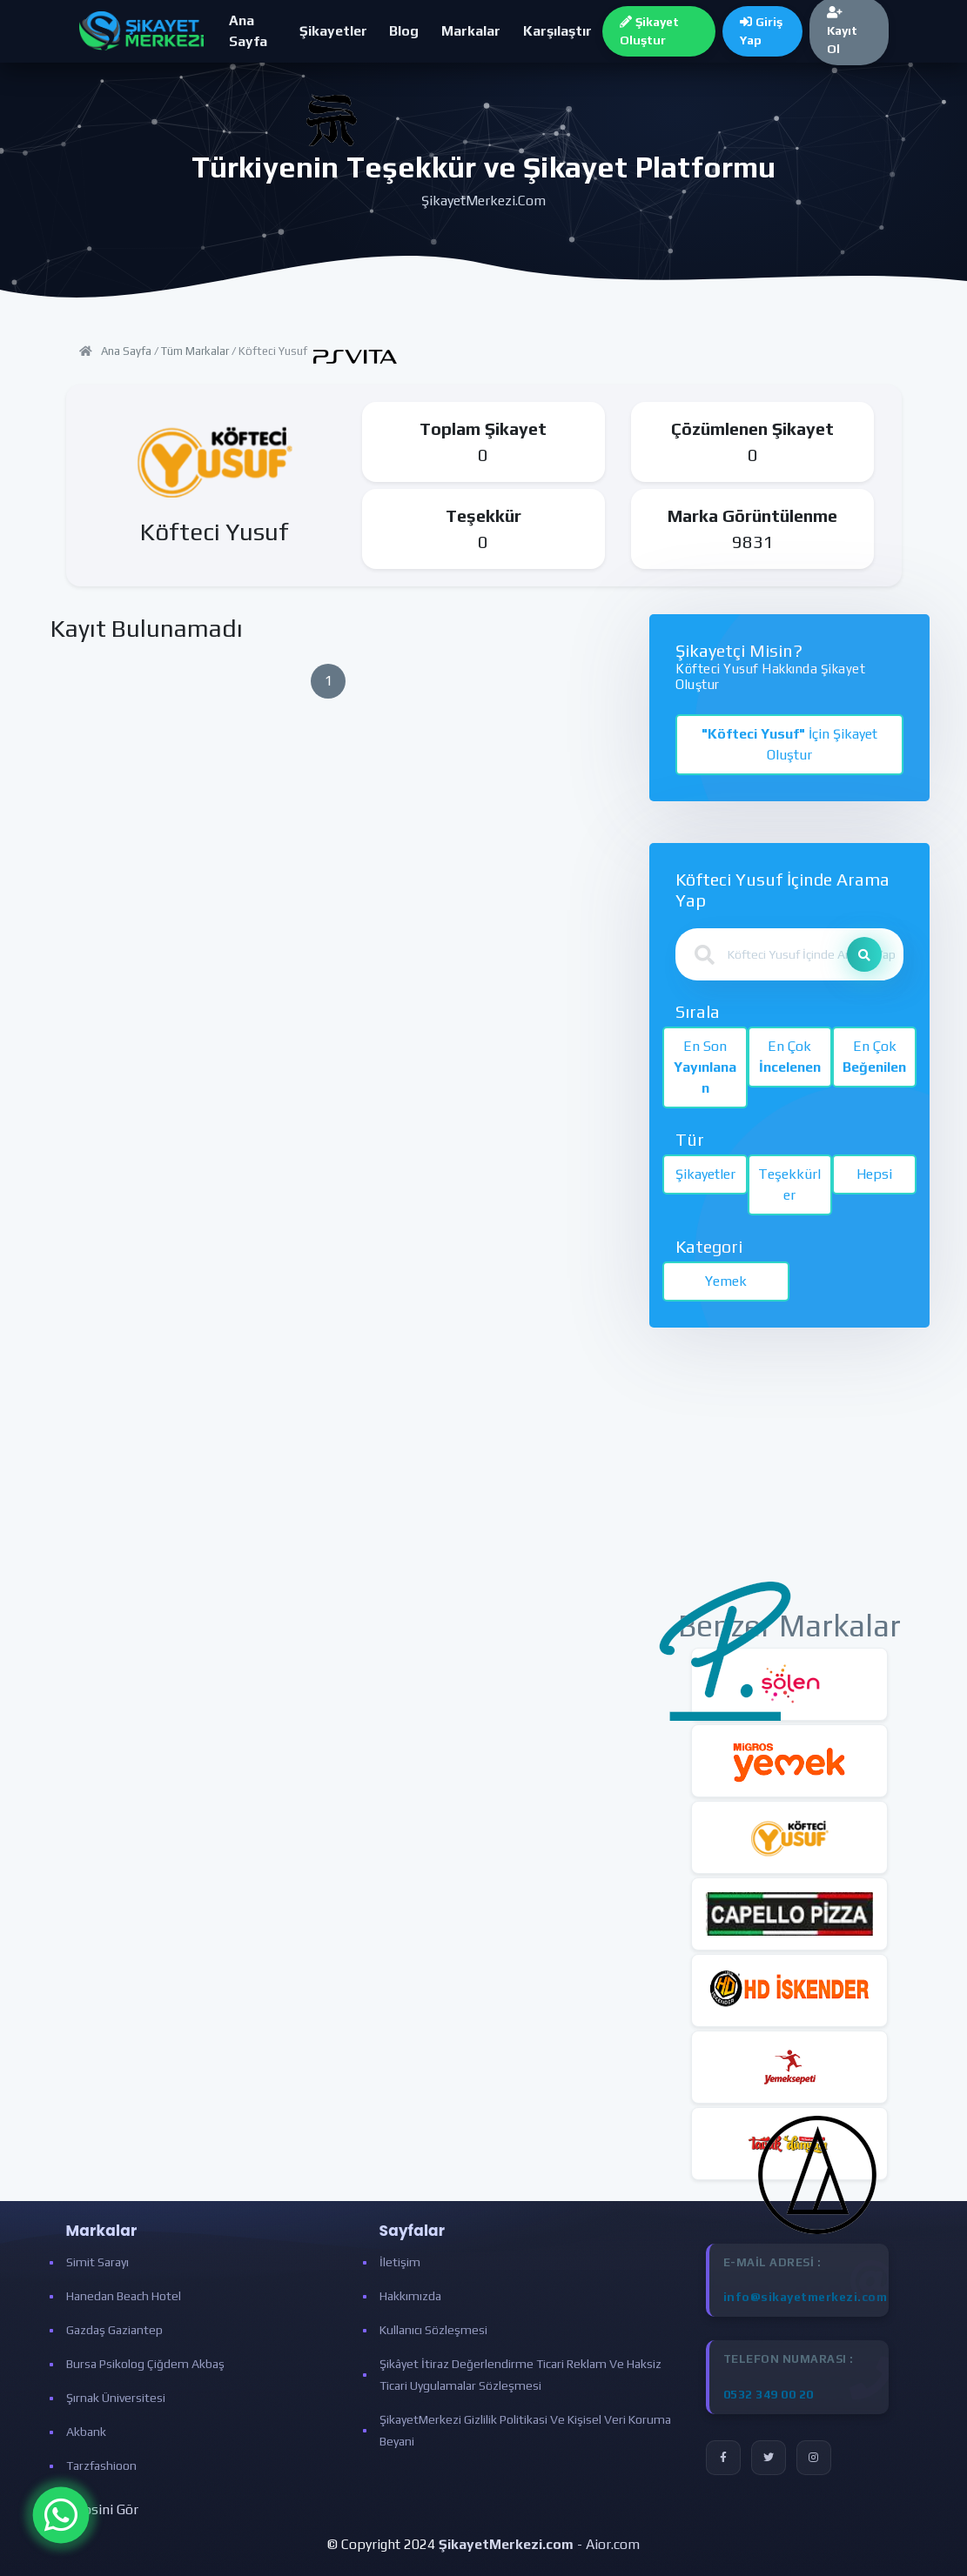 The image size is (967, 2576). Describe the element at coordinates (355, 357) in the screenshot. I see `PlayStation Vita brand logo` at that location.